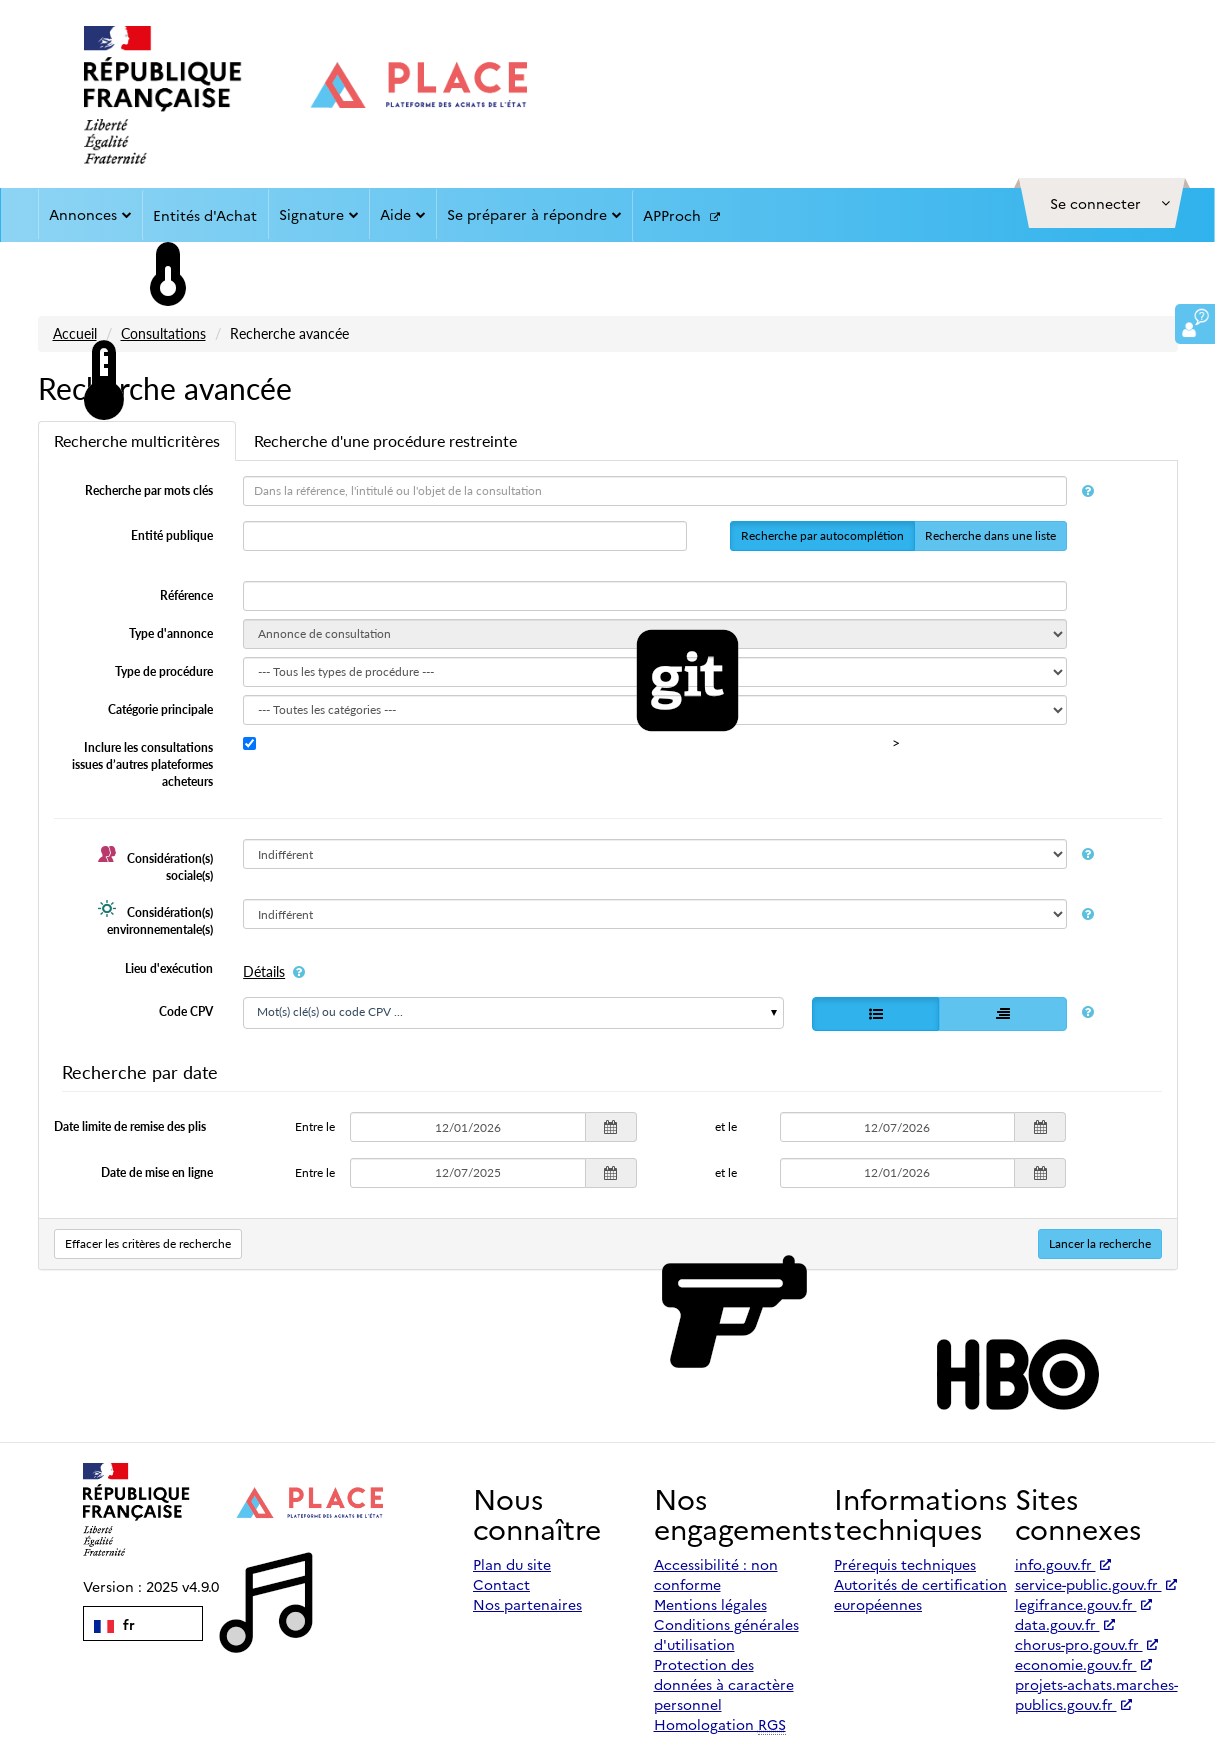 The width and height of the screenshot is (1215, 1744). I want to click on git version control logo, so click(687, 680).